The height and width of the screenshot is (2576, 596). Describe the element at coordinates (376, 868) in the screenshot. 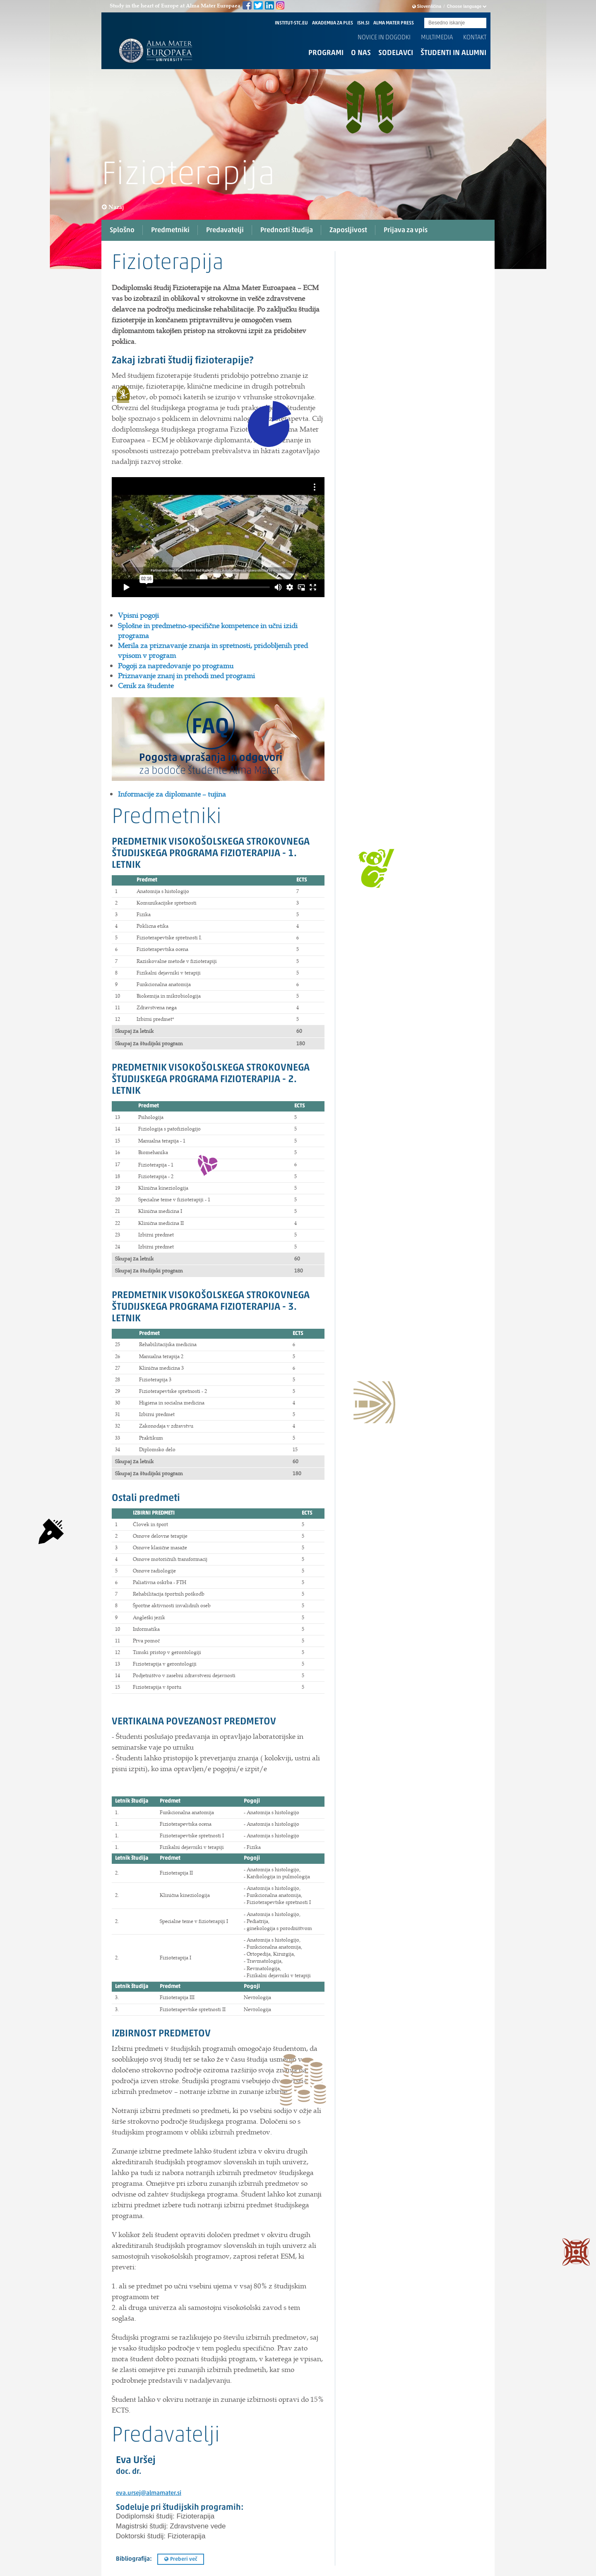

I see `koala character or mascot icon` at that location.